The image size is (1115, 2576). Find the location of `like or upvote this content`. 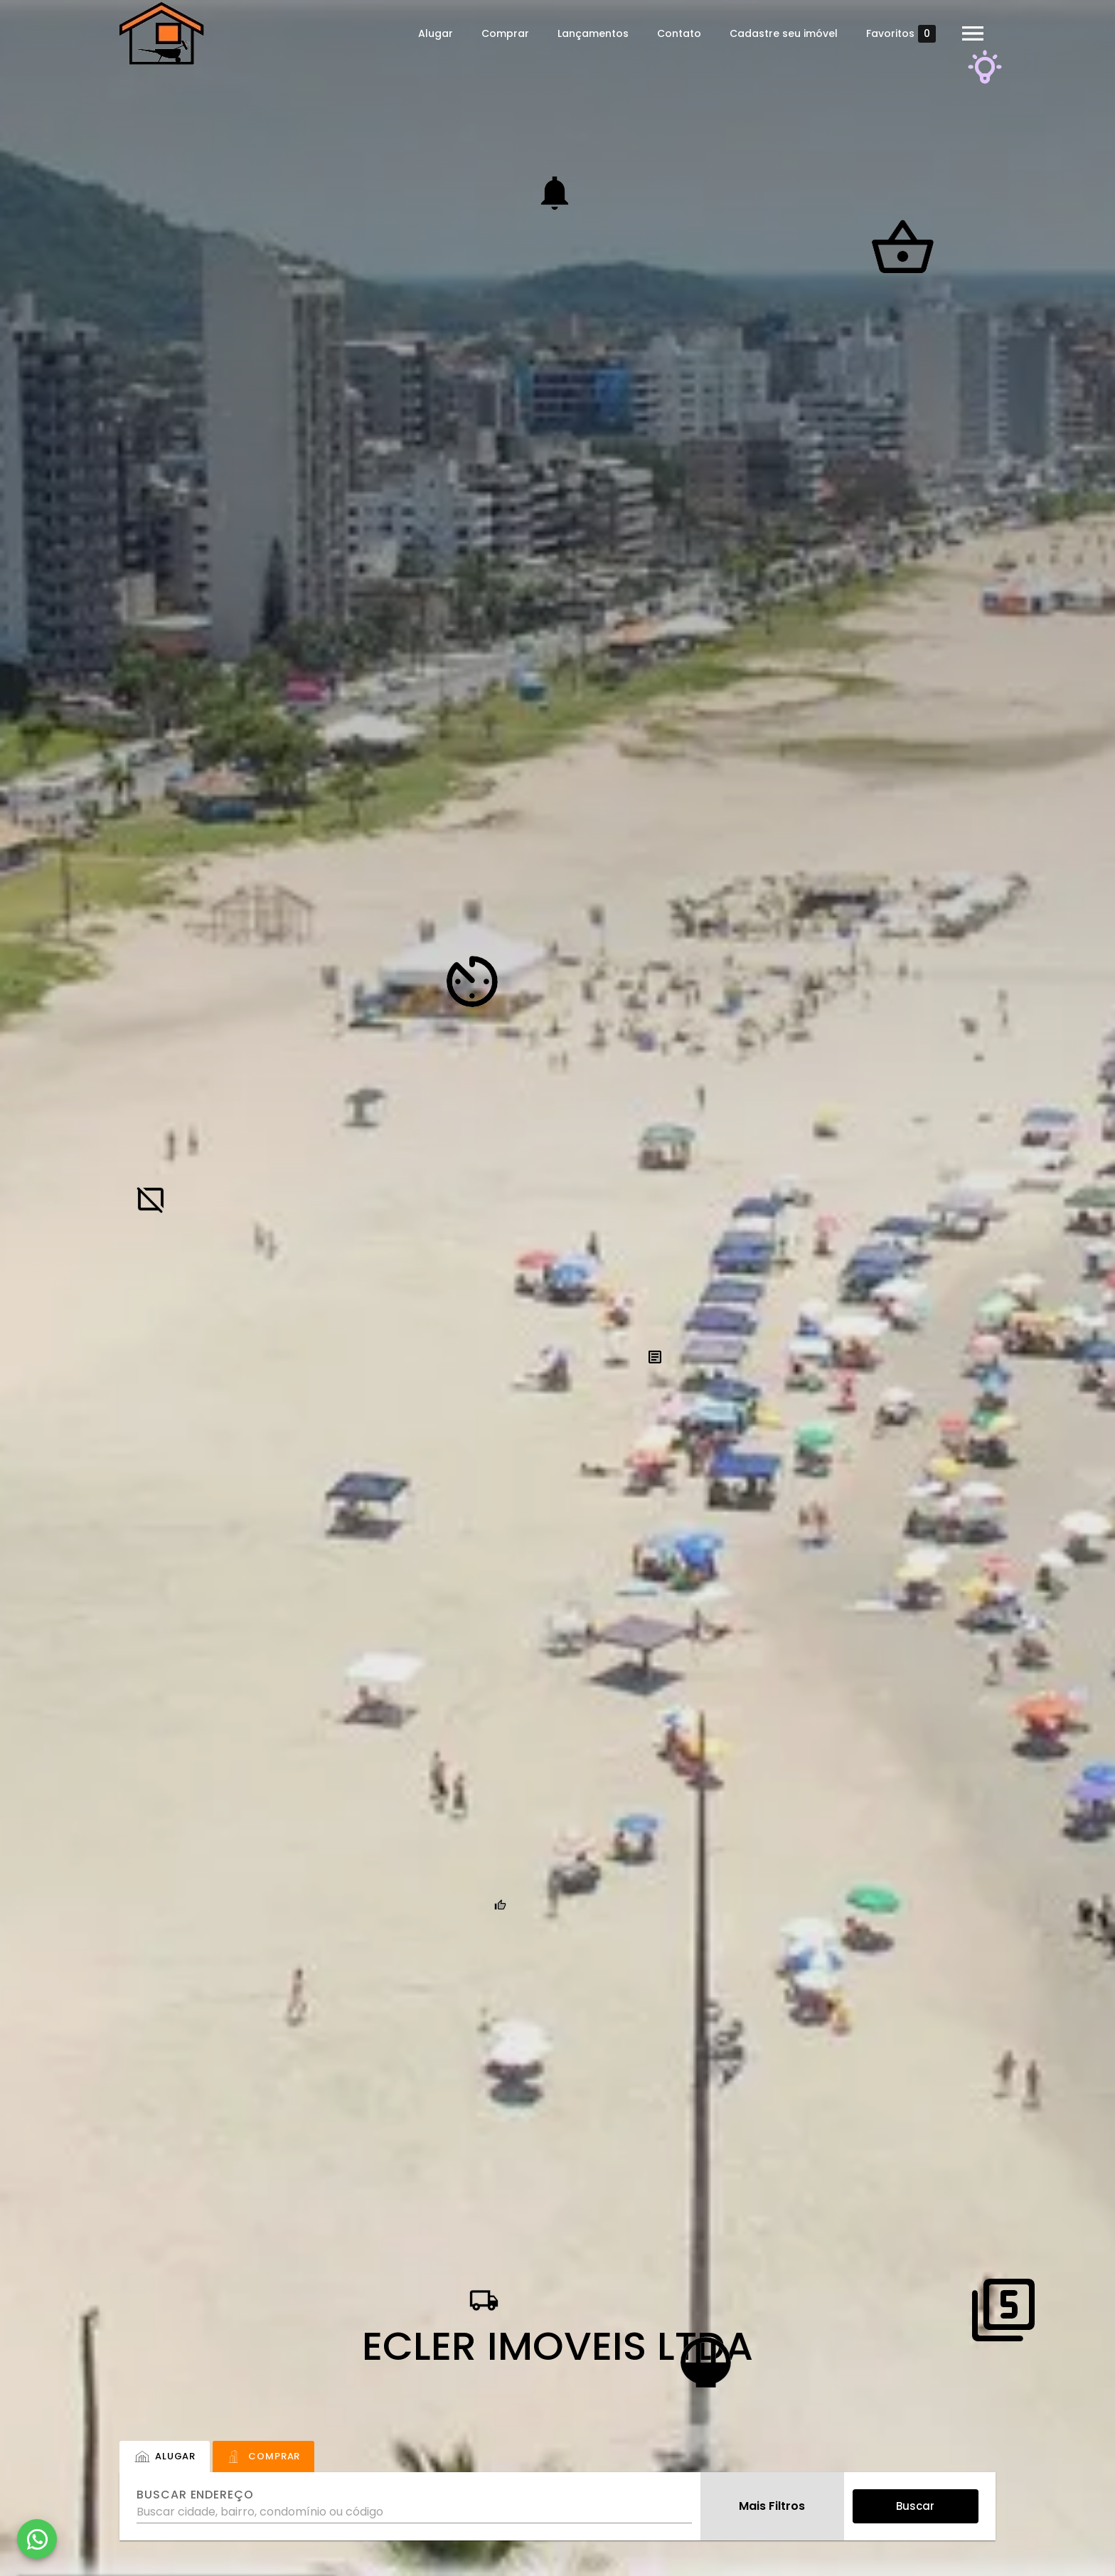

like or upvote this content is located at coordinates (500, 1905).